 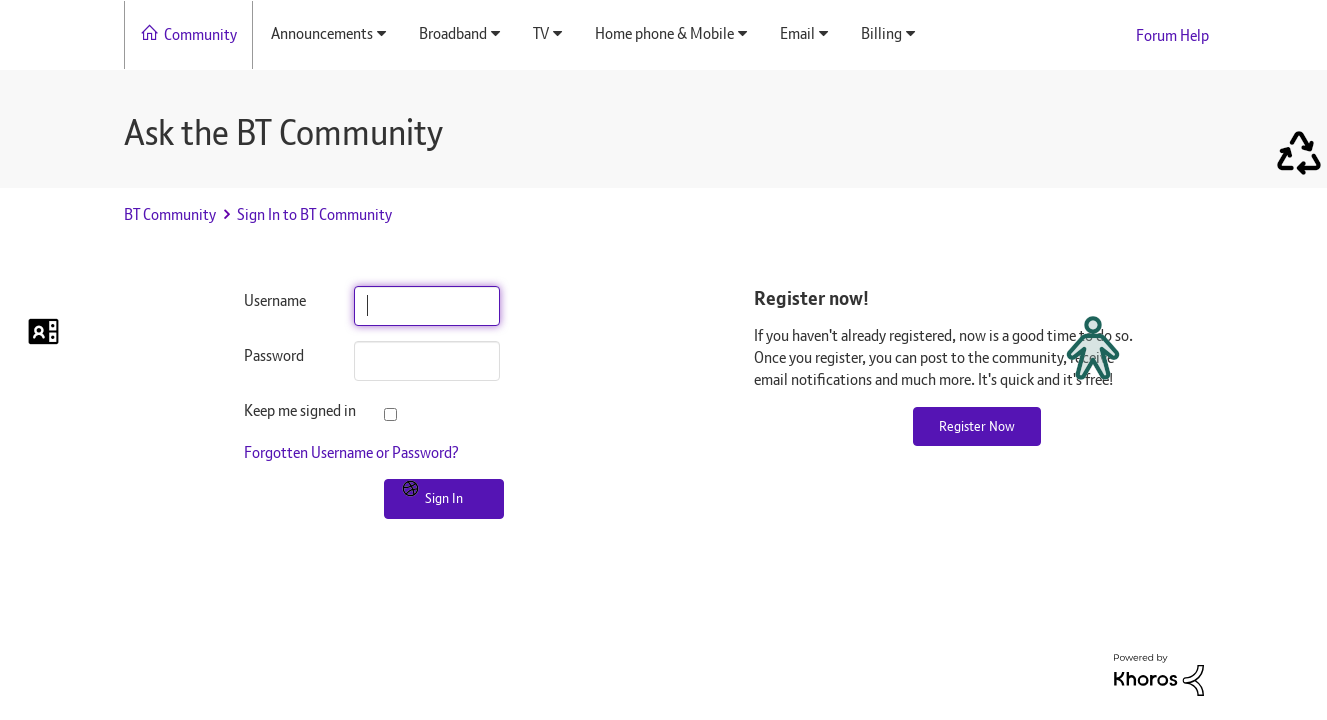 What do you see at coordinates (410, 488) in the screenshot?
I see `visit dribbble profile or portfolio` at bounding box center [410, 488].